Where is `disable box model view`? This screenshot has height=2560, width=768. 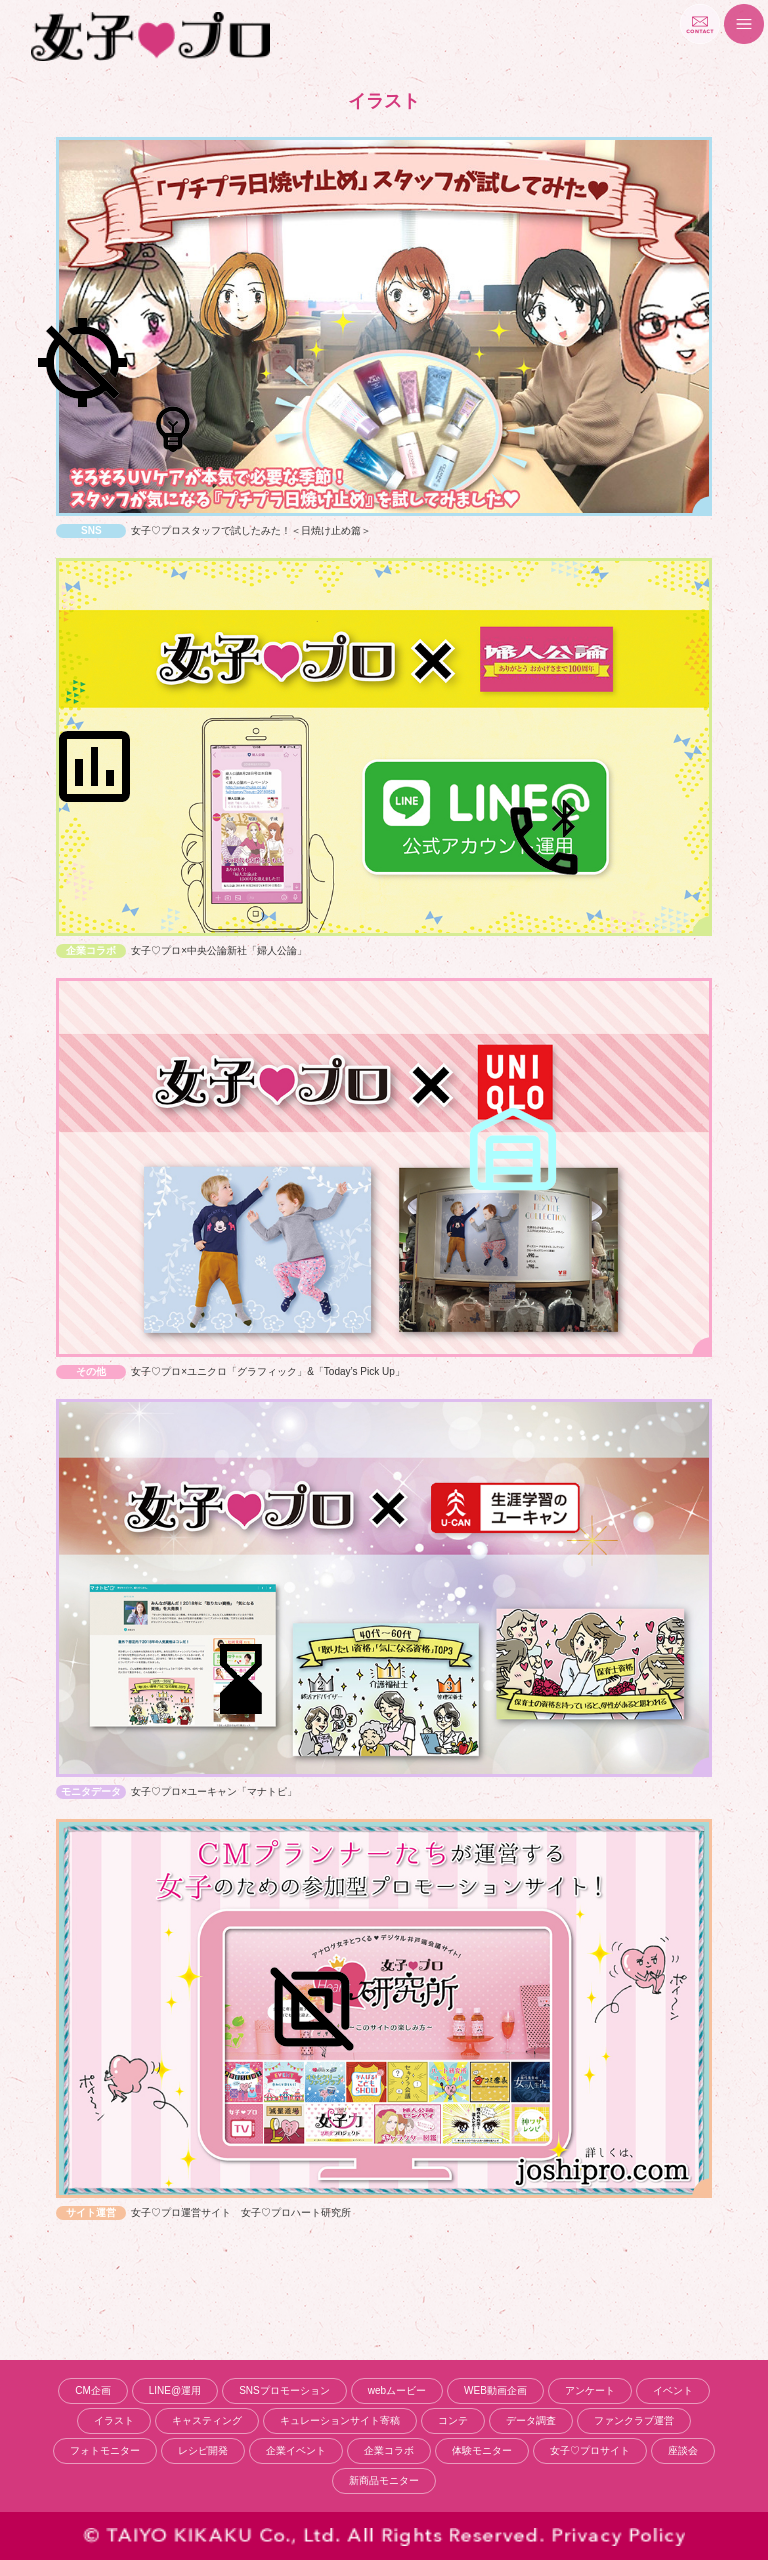 disable box model view is located at coordinates (312, 2009).